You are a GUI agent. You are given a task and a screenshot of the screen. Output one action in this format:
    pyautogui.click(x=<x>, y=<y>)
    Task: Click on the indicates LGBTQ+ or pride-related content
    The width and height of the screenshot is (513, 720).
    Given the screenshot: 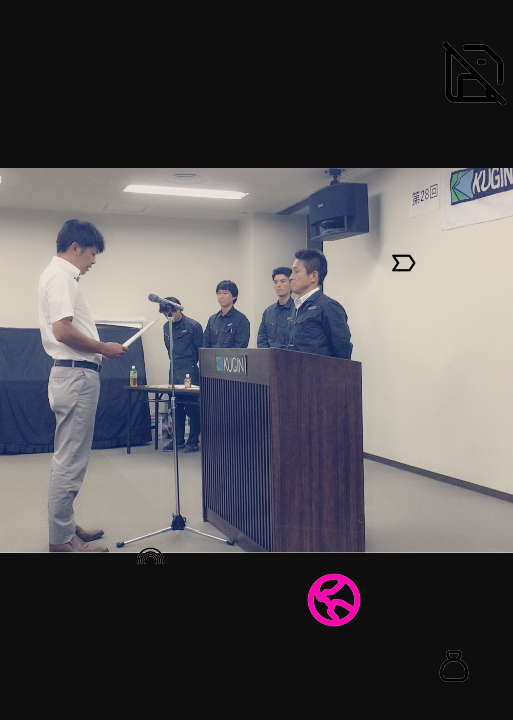 What is the action you would take?
    pyautogui.click(x=150, y=556)
    